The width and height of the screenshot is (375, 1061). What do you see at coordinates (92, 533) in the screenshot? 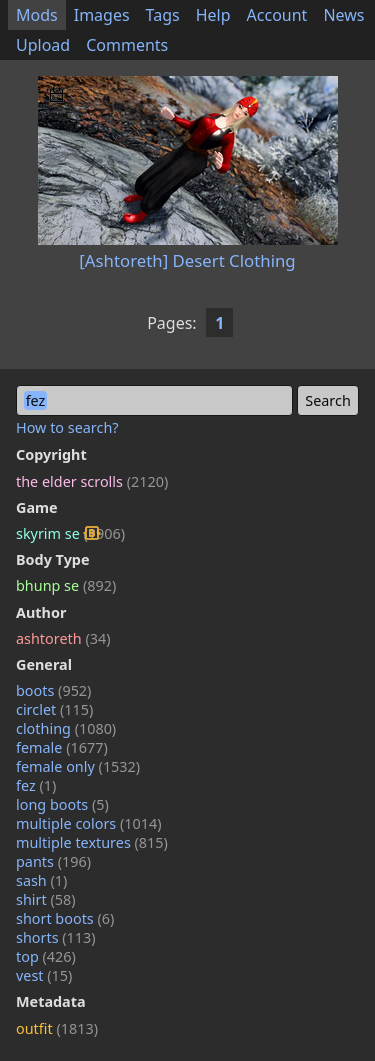
I see `bootstrap framework logo` at bounding box center [92, 533].